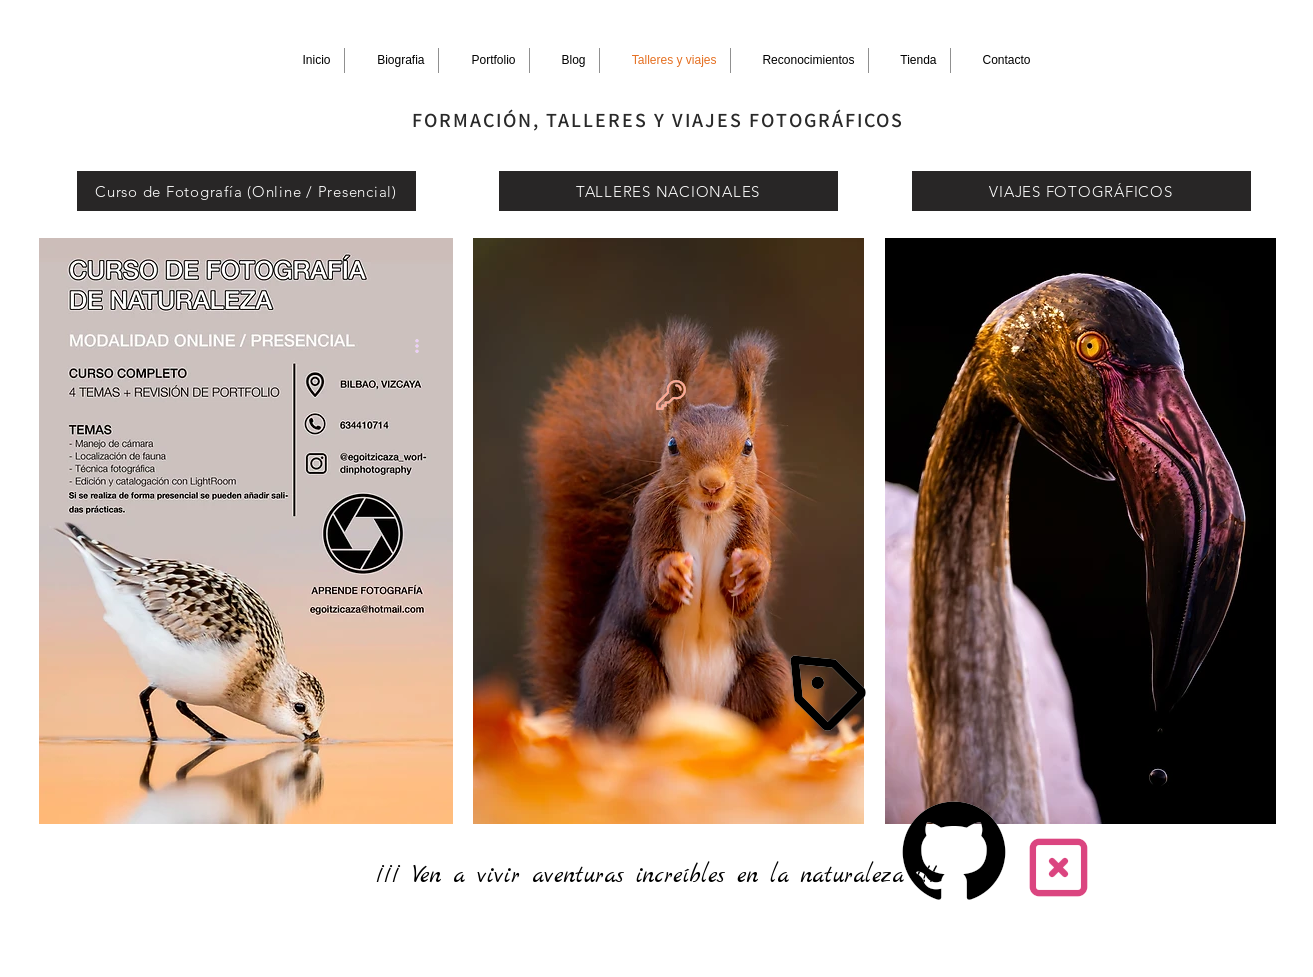 The width and height of the screenshot is (1313, 977). What do you see at coordinates (824, 689) in the screenshot?
I see `view or manage tags` at bounding box center [824, 689].